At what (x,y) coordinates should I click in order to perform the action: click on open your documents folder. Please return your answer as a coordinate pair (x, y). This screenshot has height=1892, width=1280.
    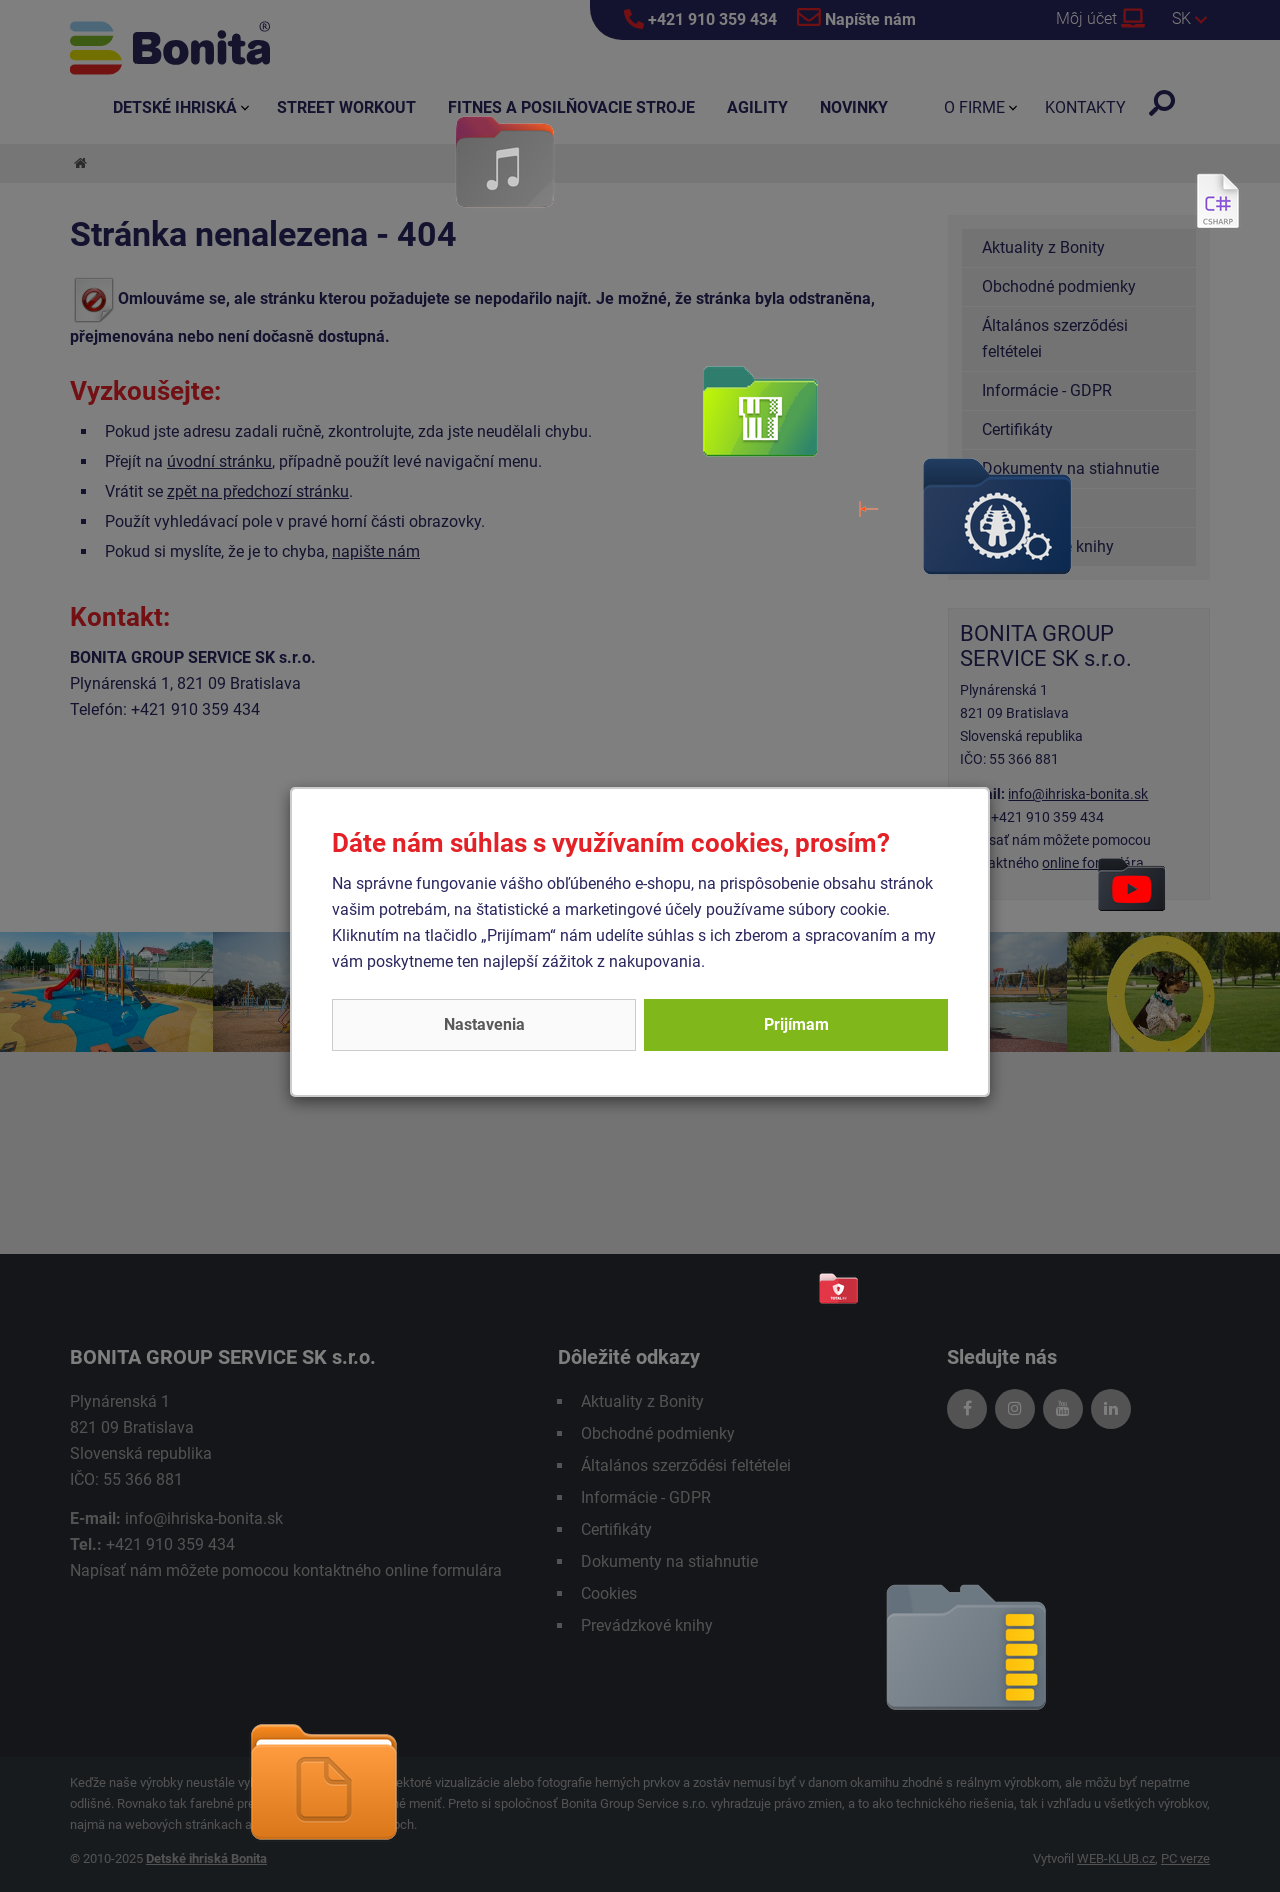
    Looking at the image, I should click on (324, 1782).